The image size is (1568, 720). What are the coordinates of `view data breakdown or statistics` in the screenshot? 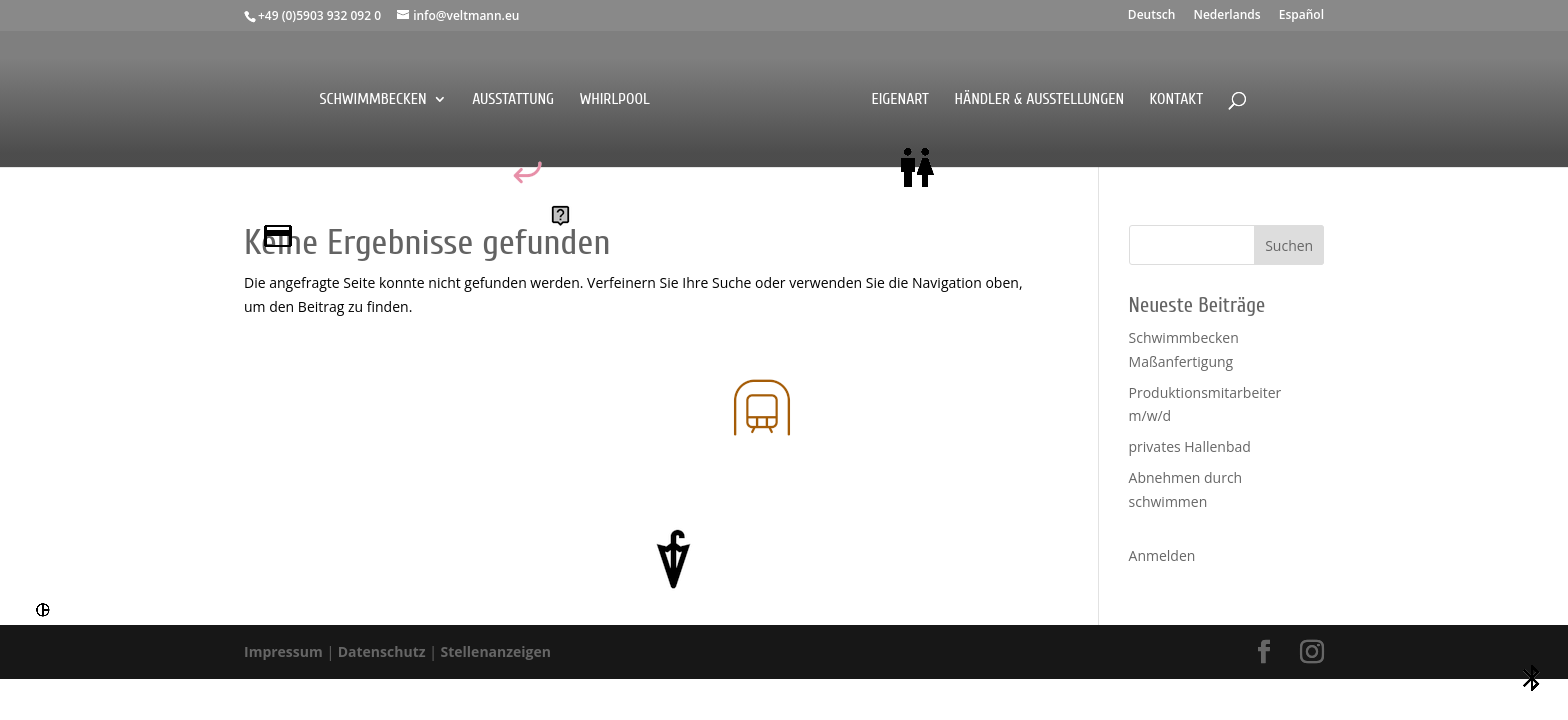 It's located at (43, 610).